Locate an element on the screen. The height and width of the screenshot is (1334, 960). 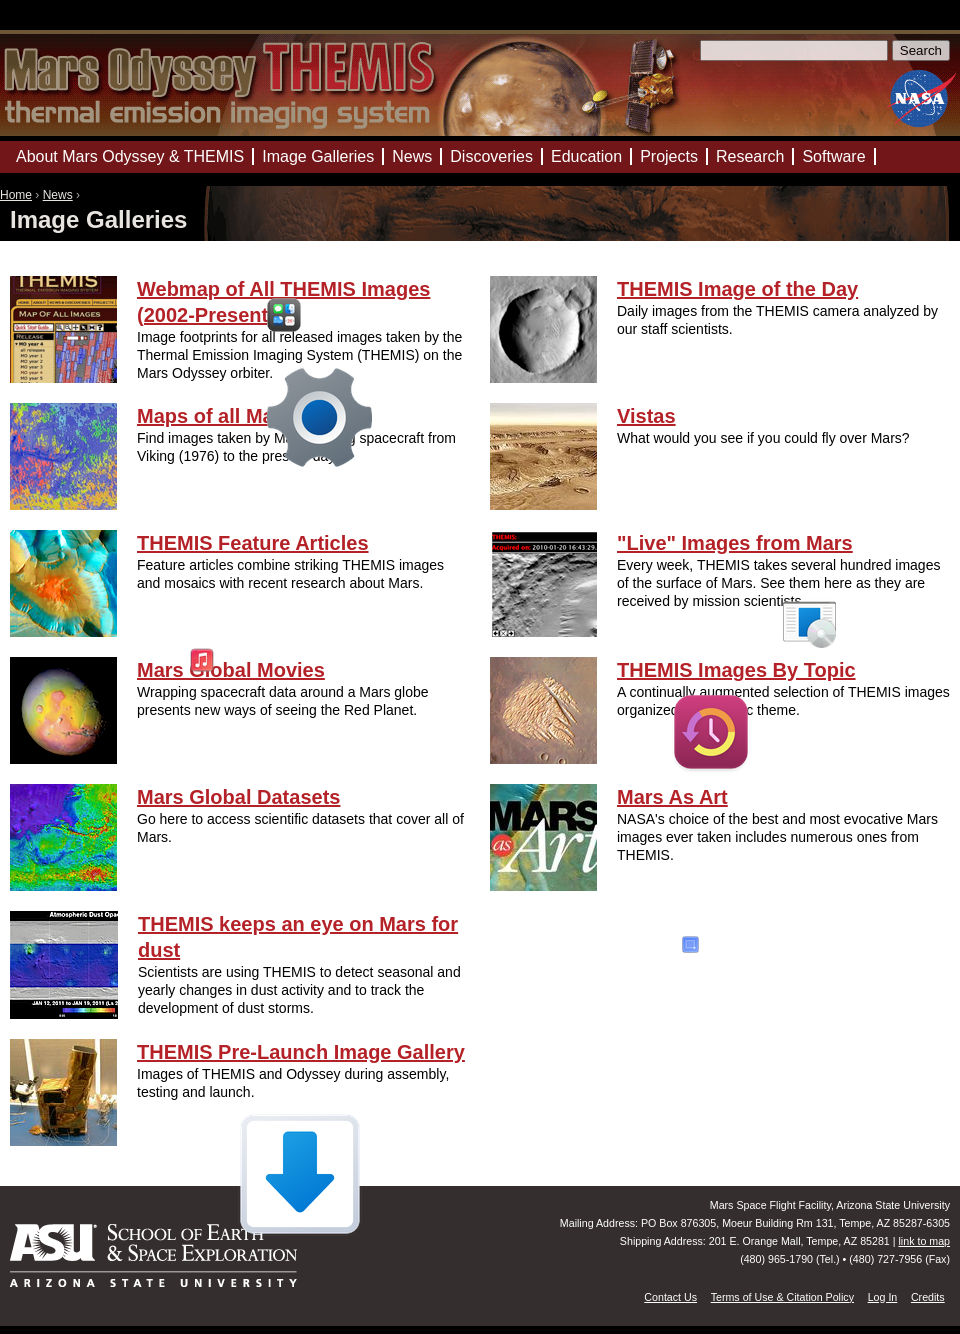
preview and browse installed app icons is located at coordinates (284, 315).